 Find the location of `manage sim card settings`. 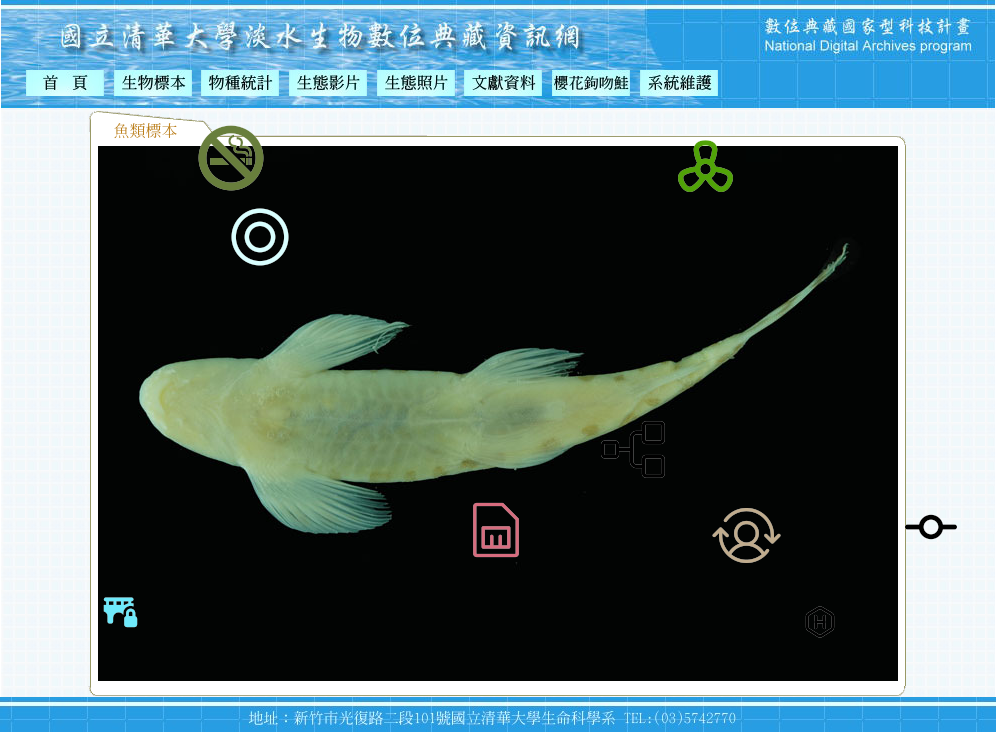

manage sim card settings is located at coordinates (496, 530).